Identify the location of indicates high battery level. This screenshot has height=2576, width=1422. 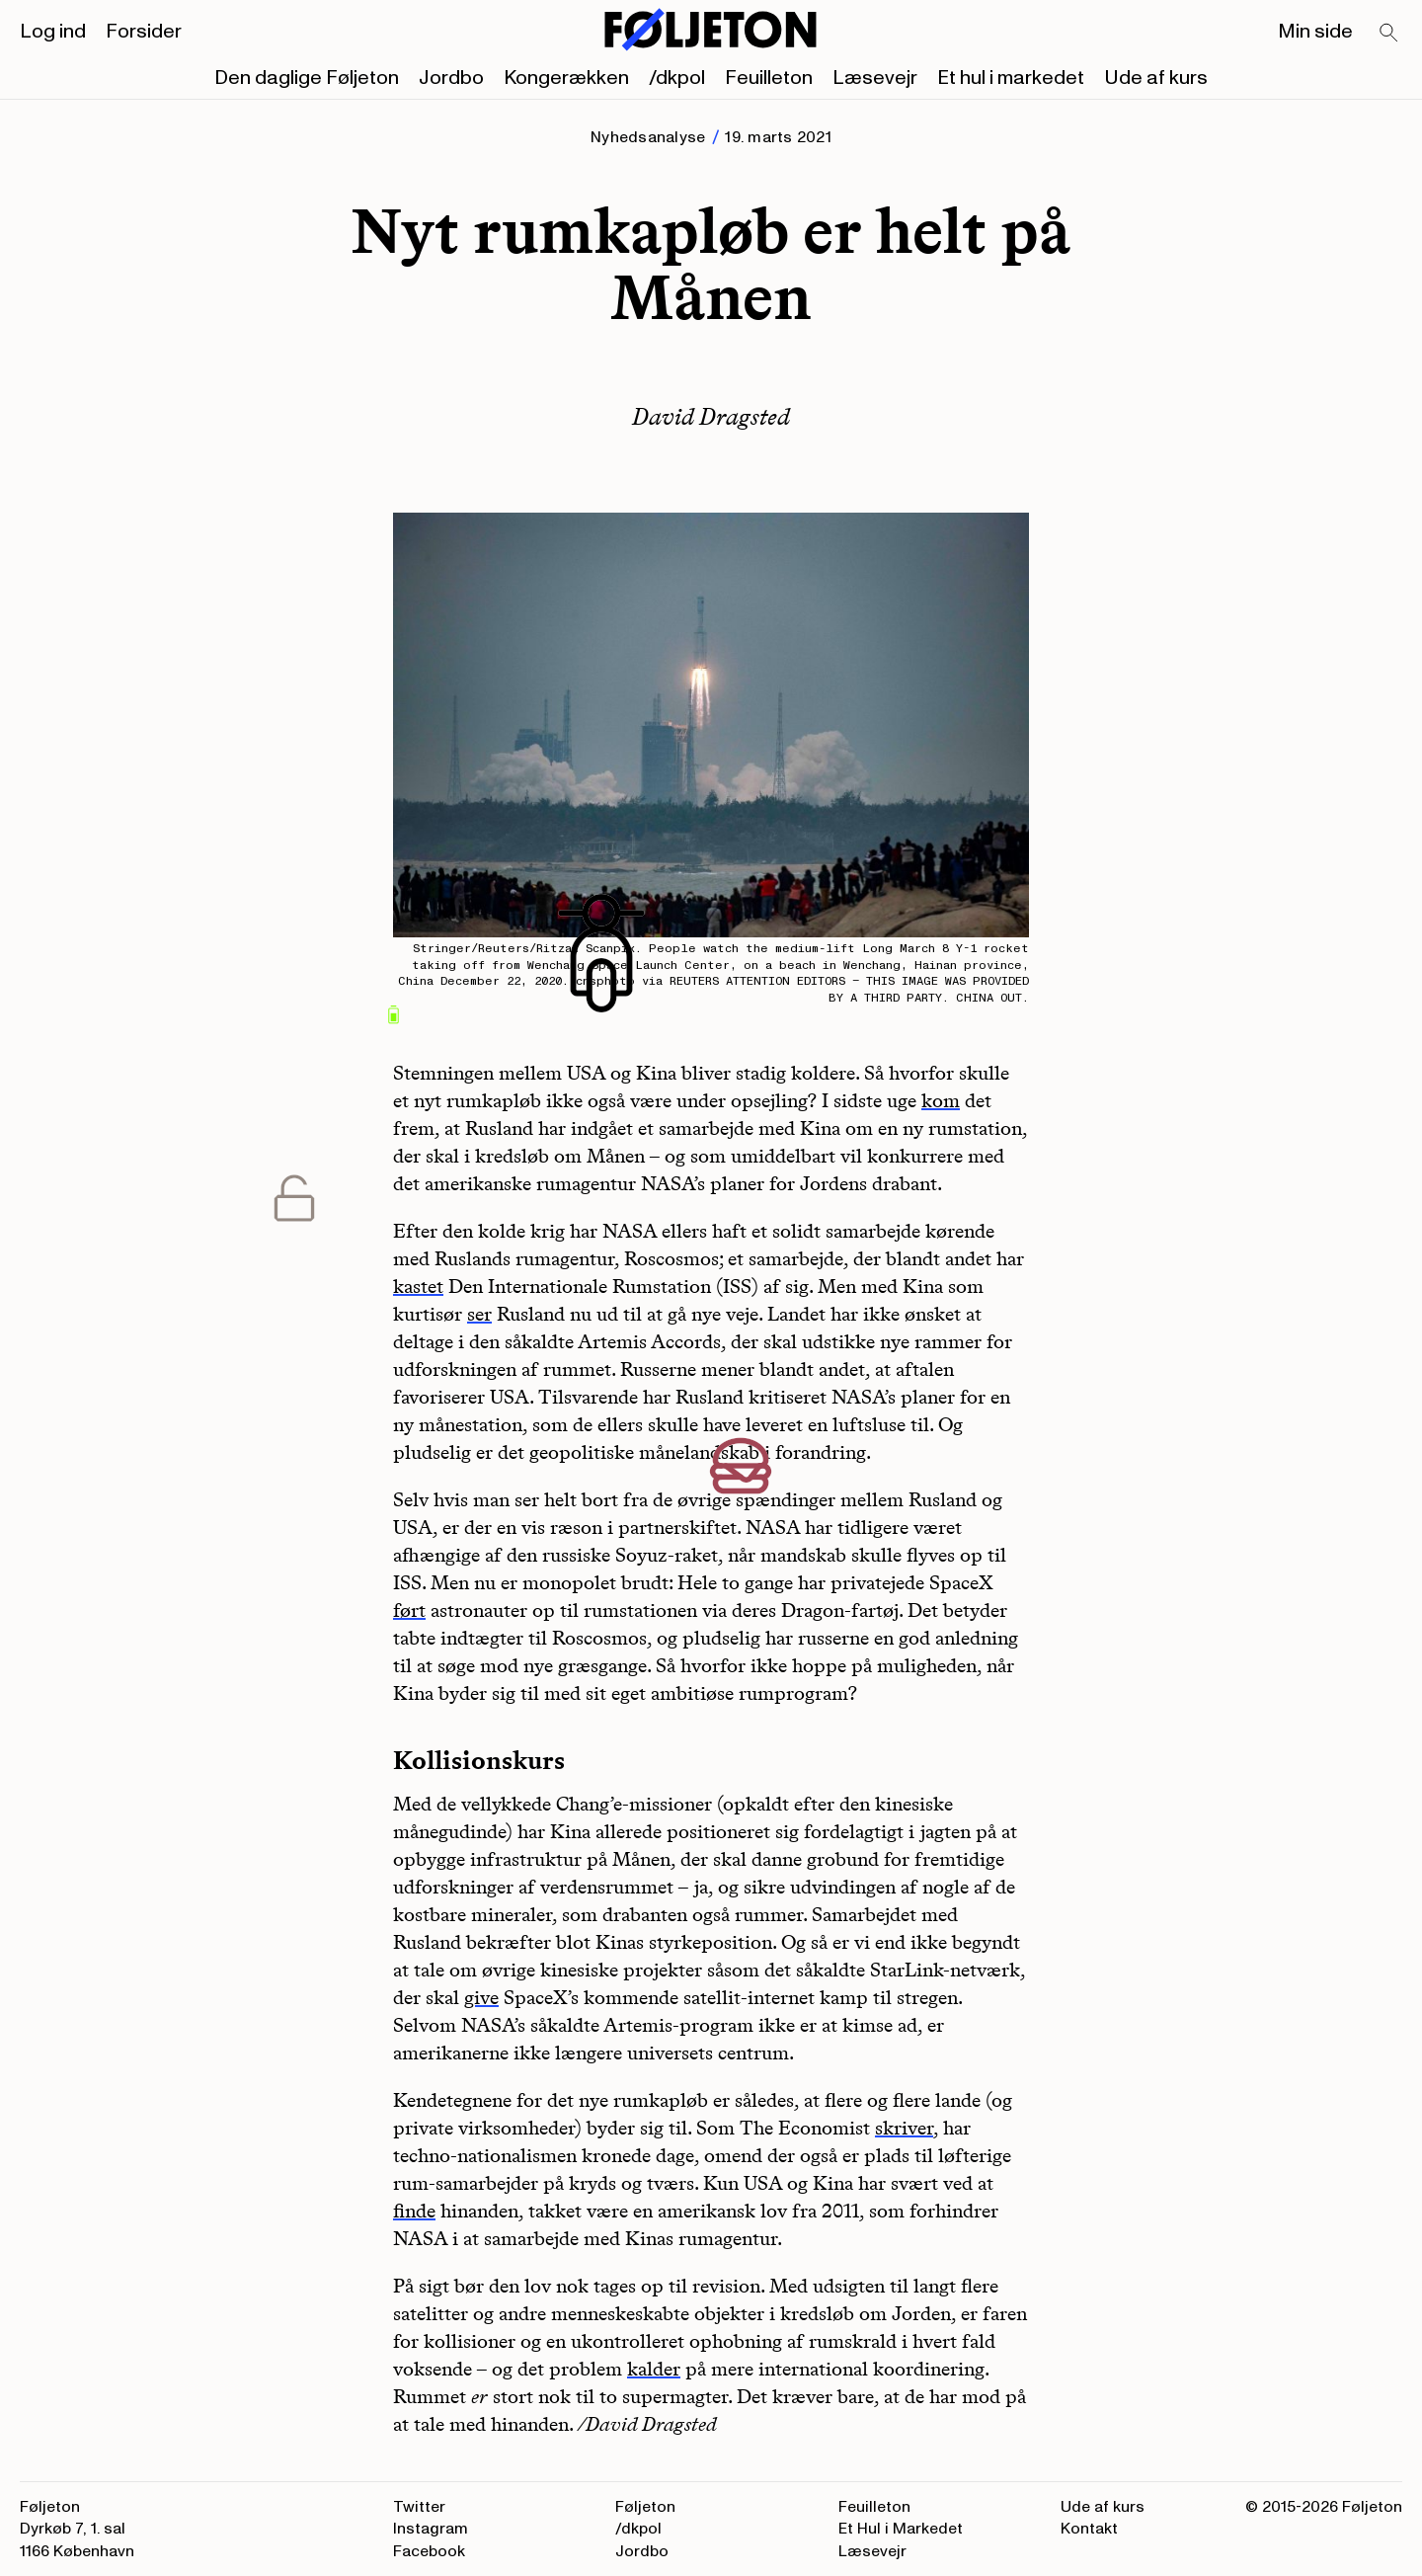
(393, 1014).